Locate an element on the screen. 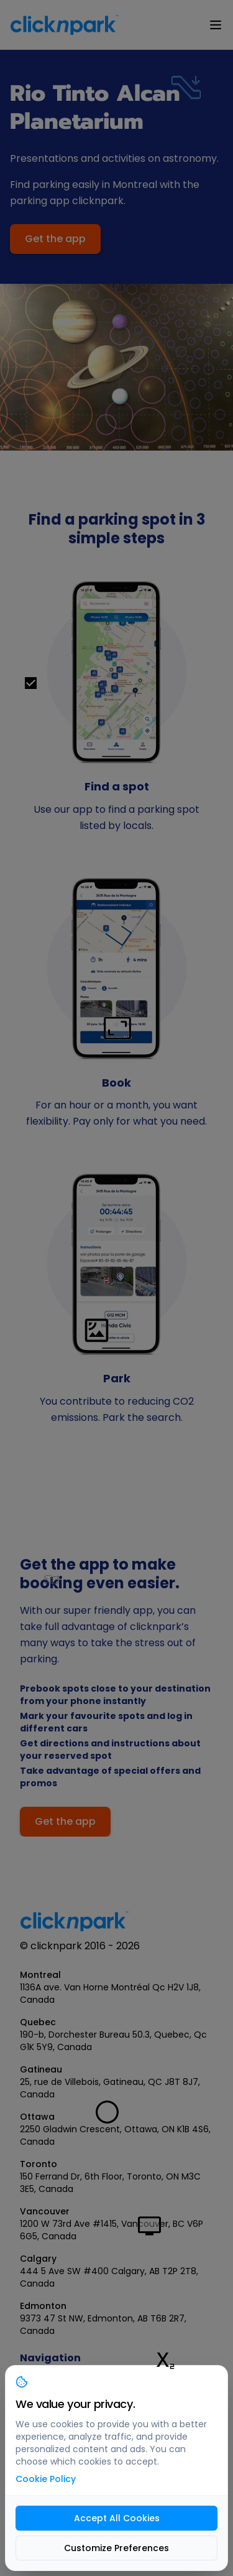 This screenshot has width=233, height=2576. confirm or select an option is located at coordinates (30, 683).